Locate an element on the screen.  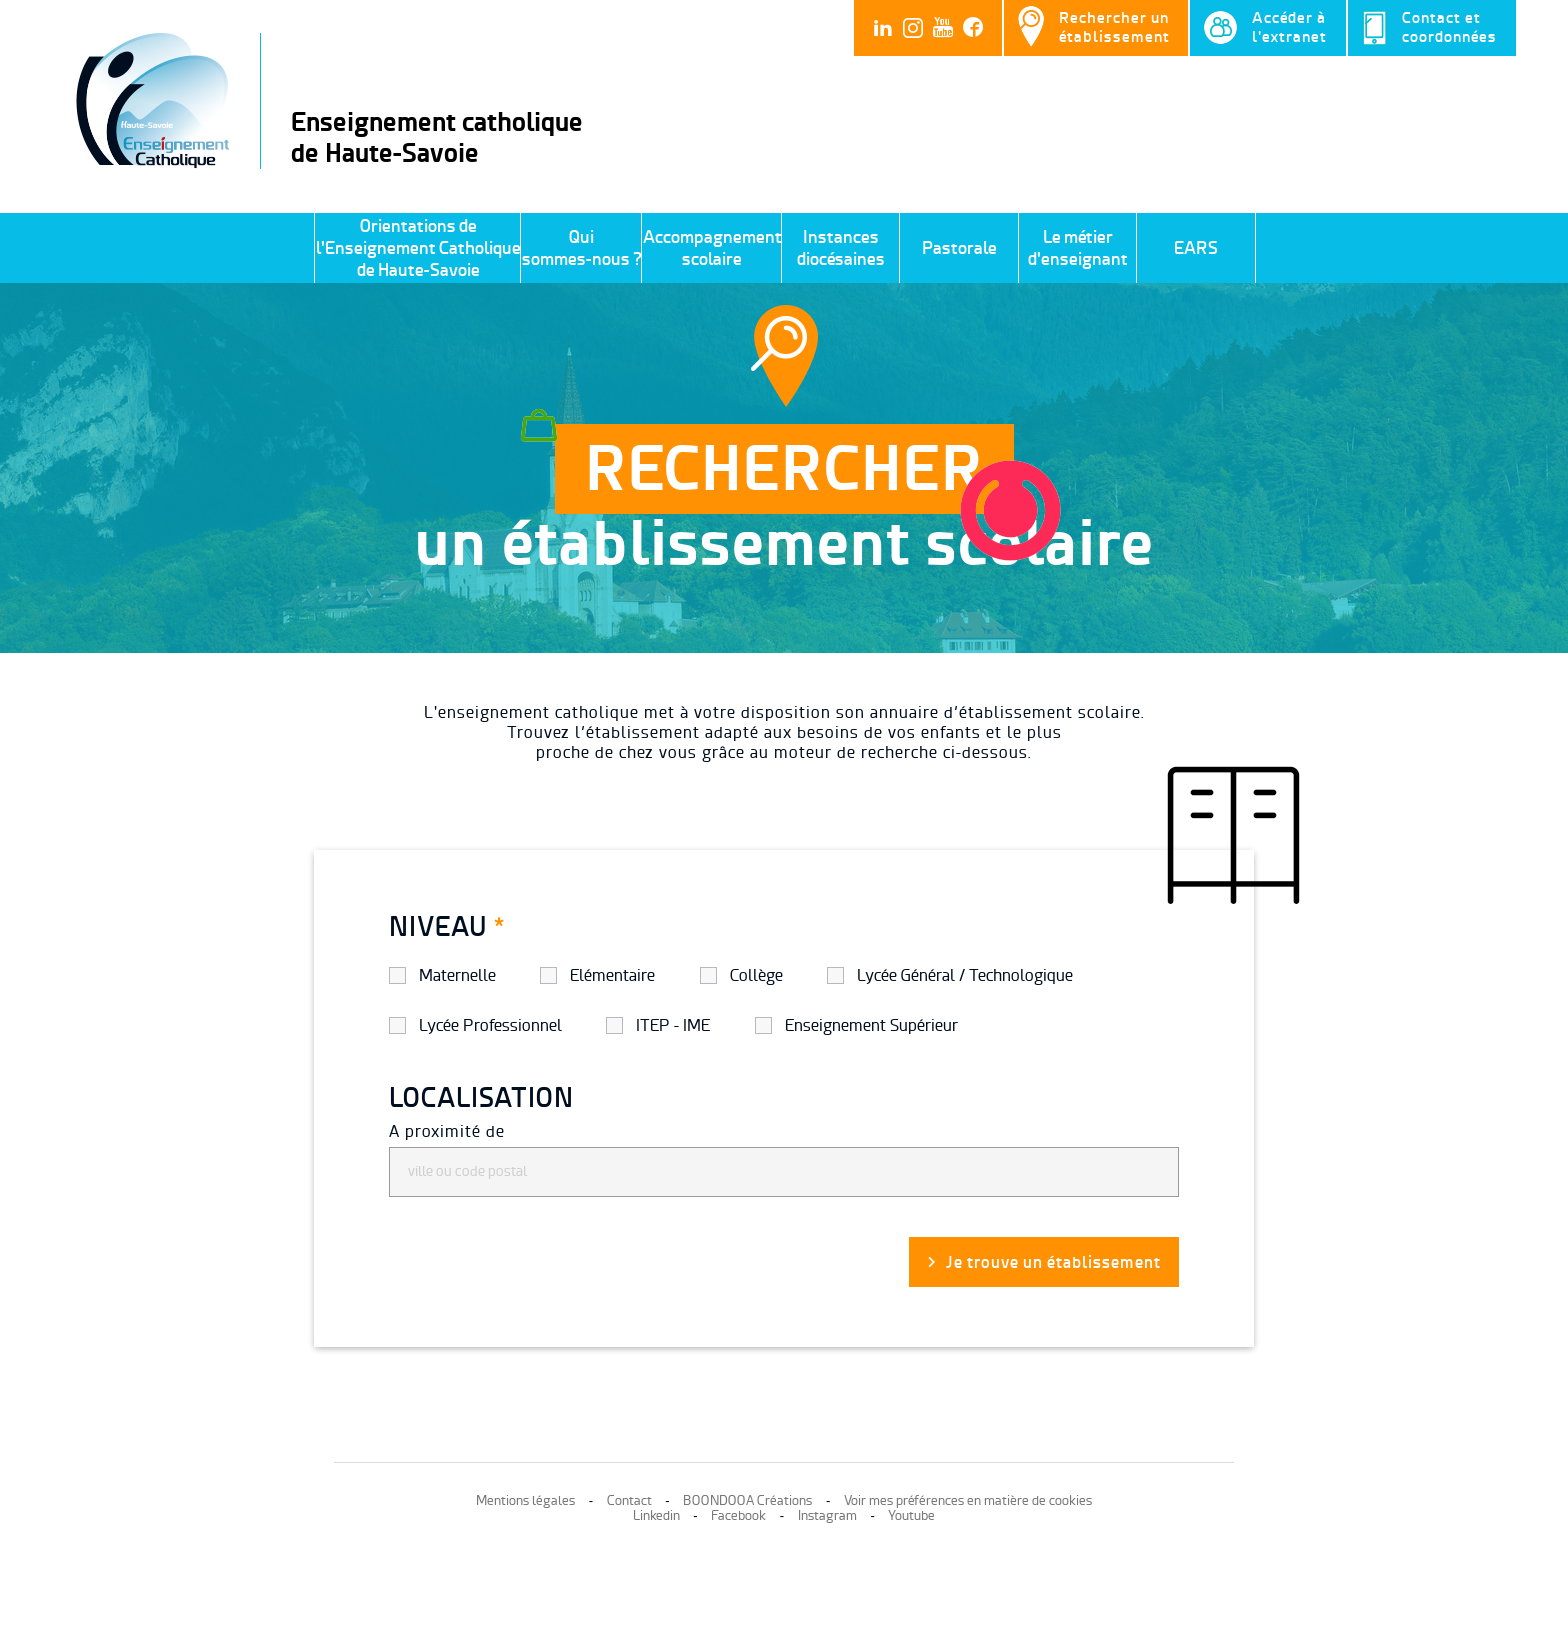
indicates loading or processing in progress is located at coordinates (1010, 510).